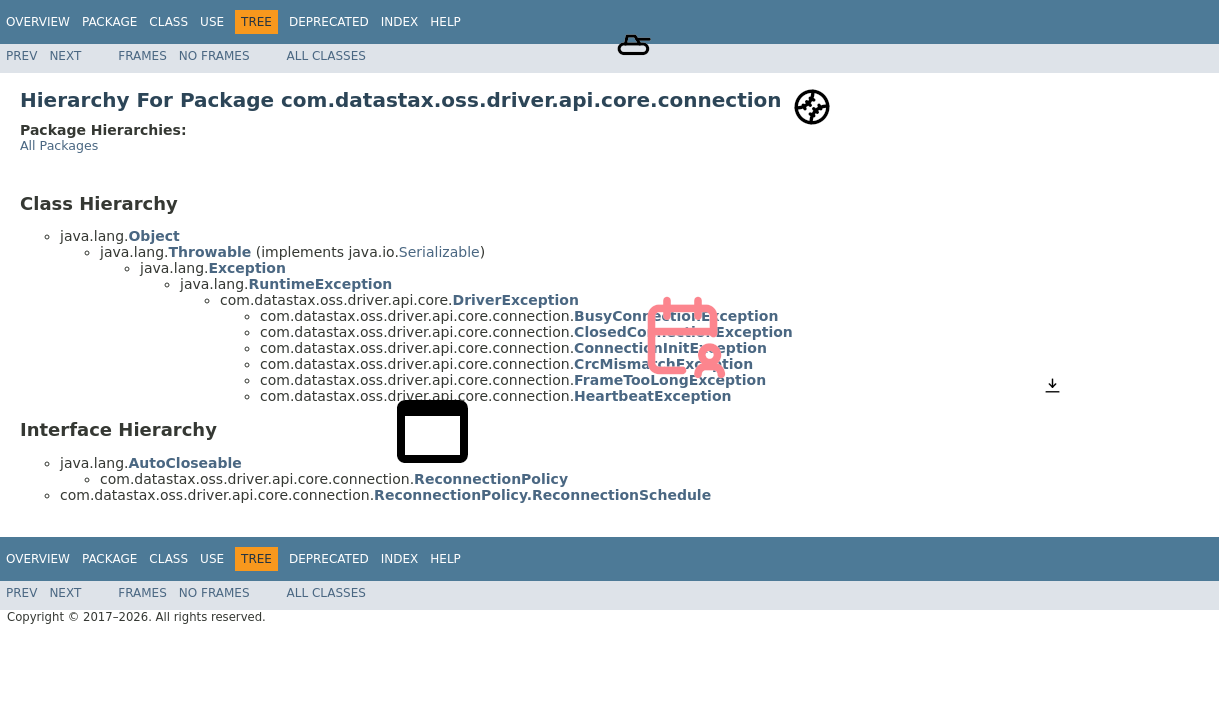  Describe the element at coordinates (682, 335) in the screenshot. I see `view scheduled appointments with contacts` at that location.